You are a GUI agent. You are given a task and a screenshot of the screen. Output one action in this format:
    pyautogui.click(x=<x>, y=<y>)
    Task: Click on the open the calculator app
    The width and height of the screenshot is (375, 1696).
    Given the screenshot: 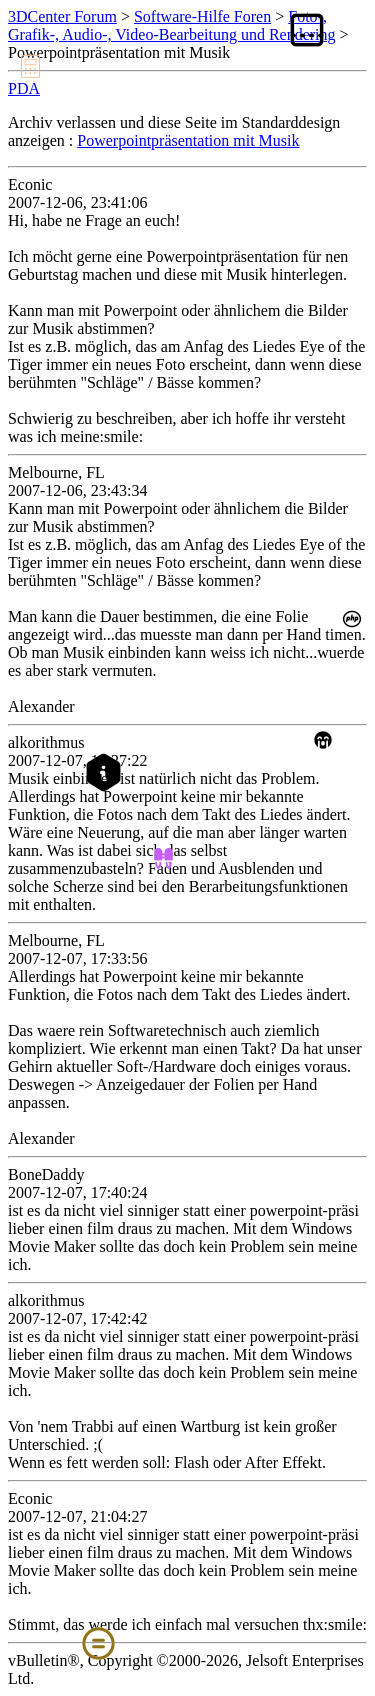 What is the action you would take?
    pyautogui.click(x=30, y=66)
    